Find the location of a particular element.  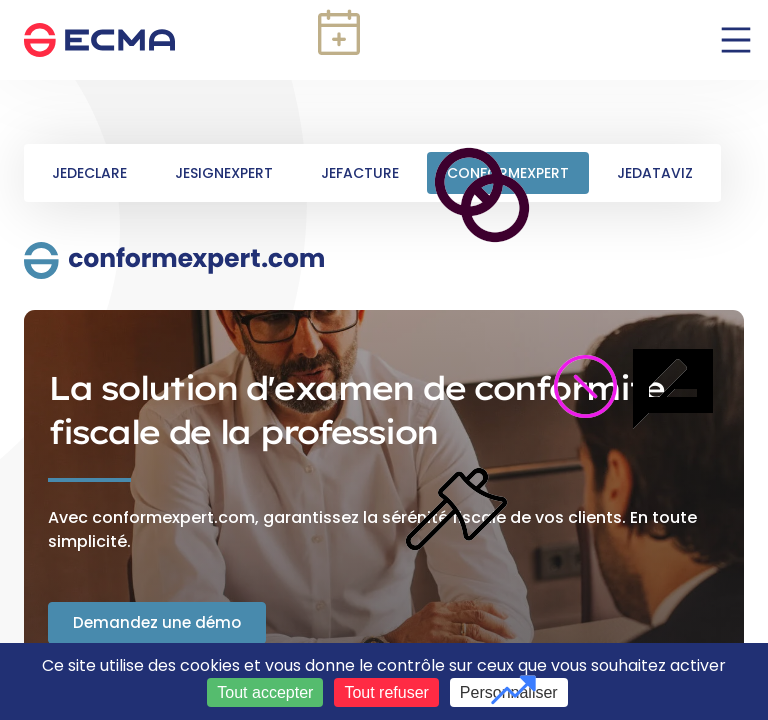

view trending or popular content is located at coordinates (513, 691).